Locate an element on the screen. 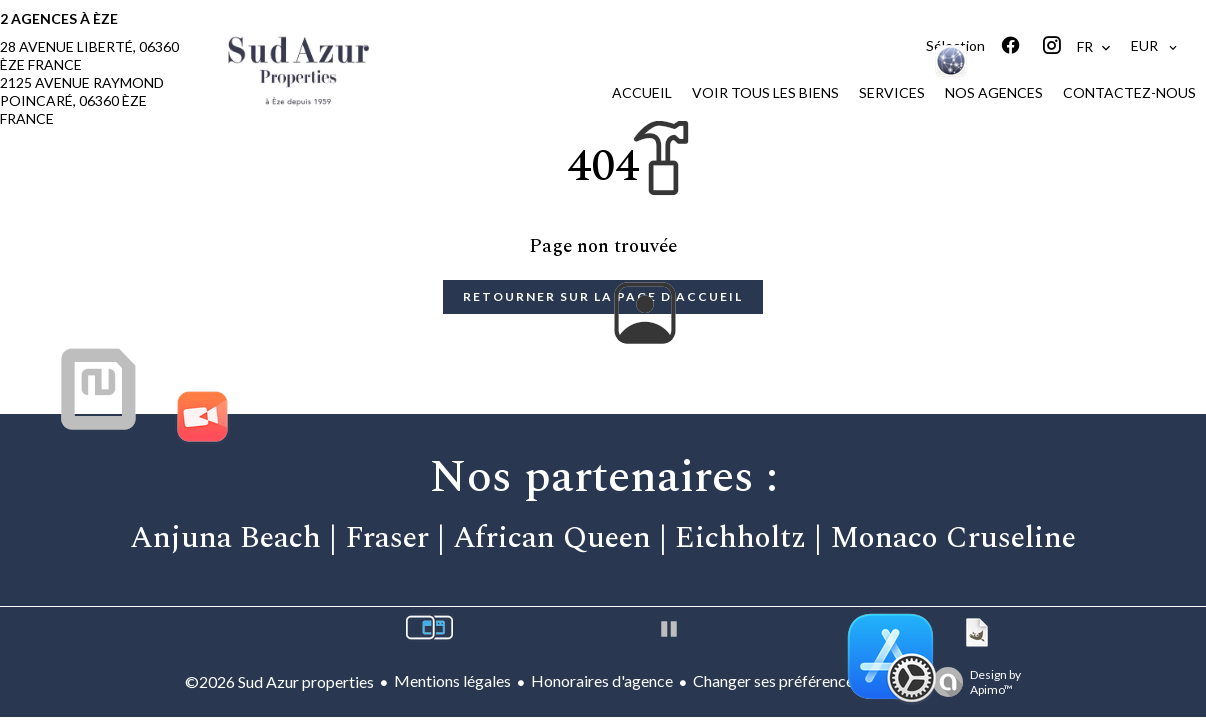 The image size is (1206, 720). pause media playback is located at coordinates (669, 629).